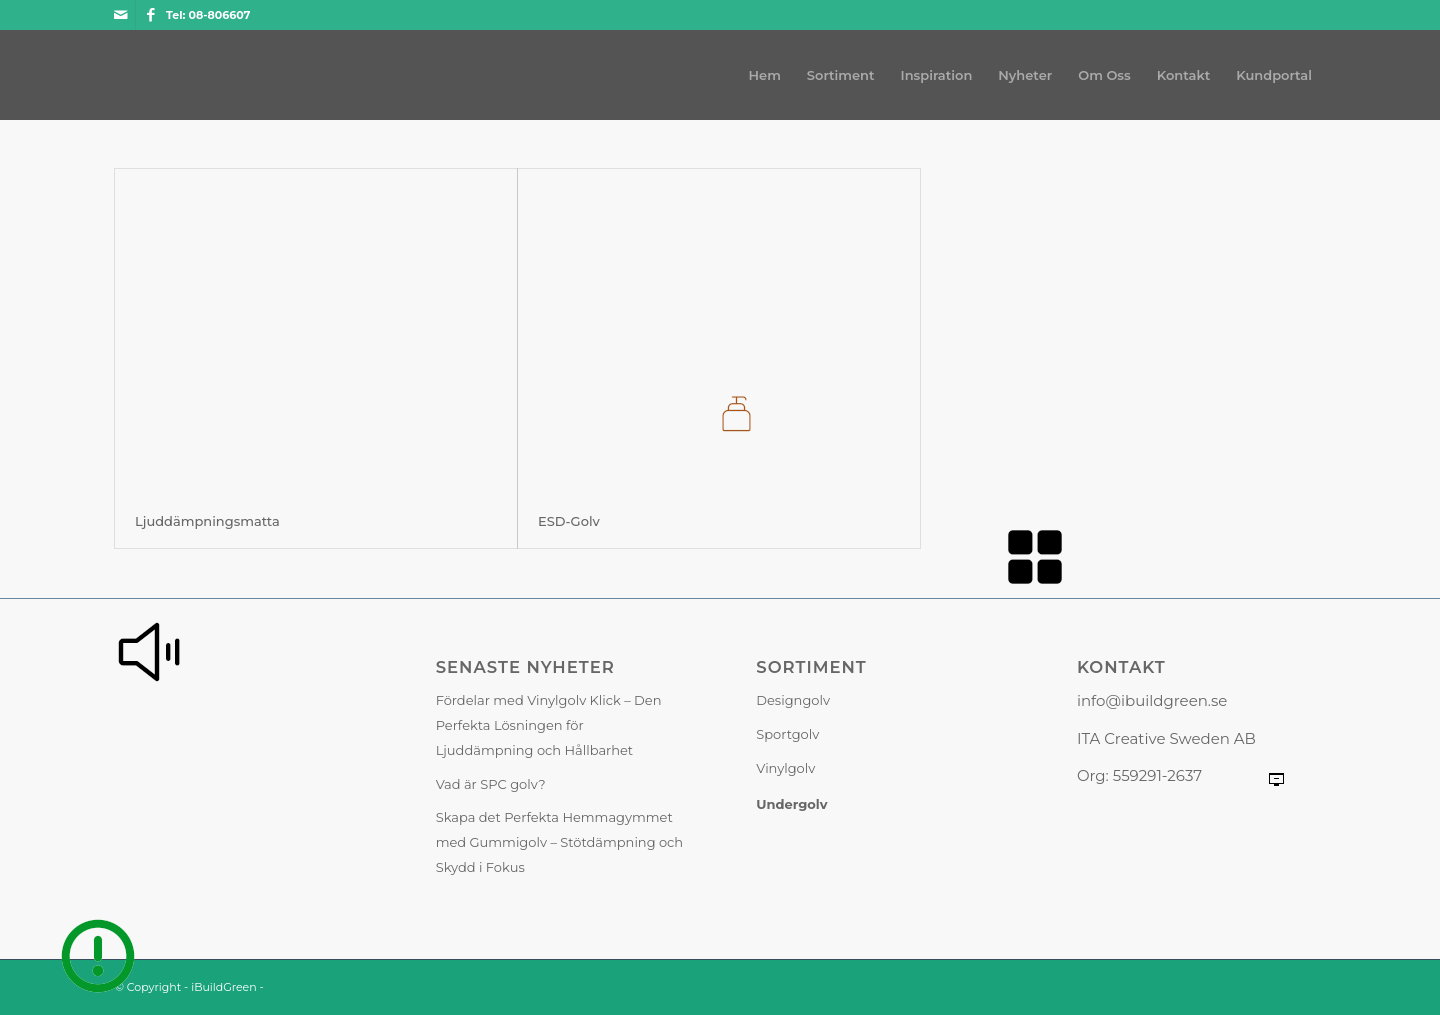 This screenshot has width=1440, height=1015. Describe the element at coordinates (1276, 779) in the screenshot. I see `remove video from playback queue` at that location.